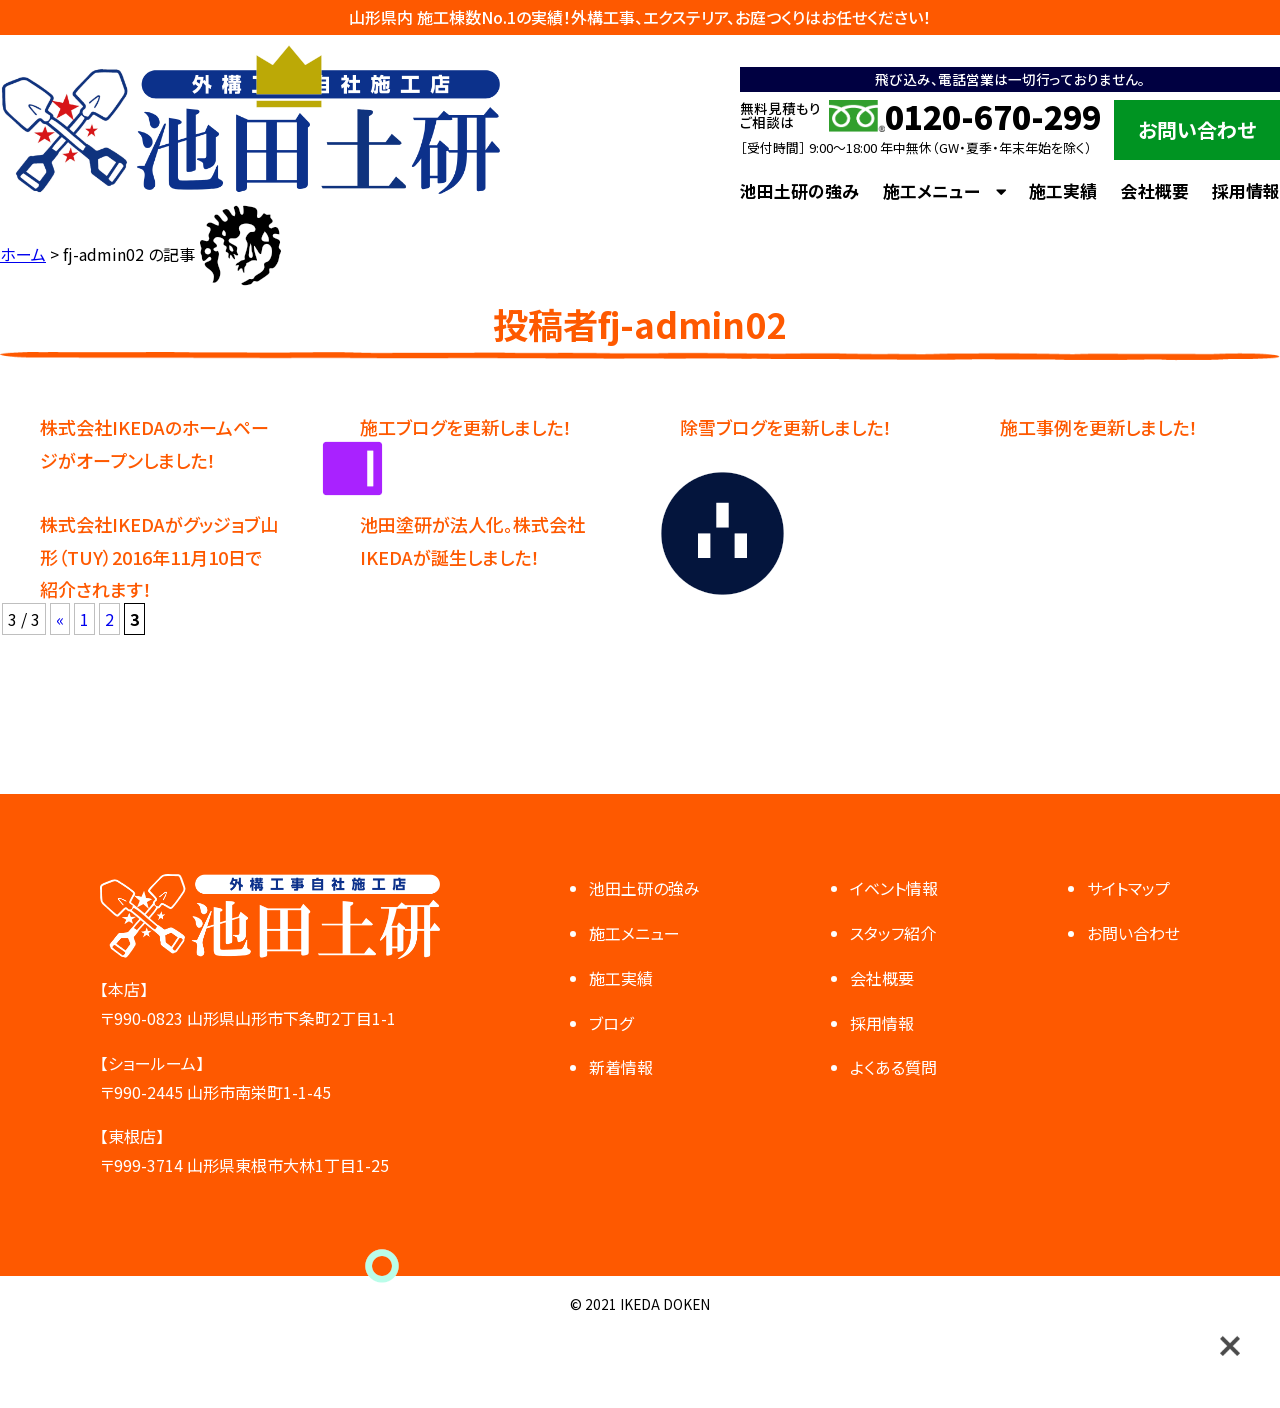 The height and width of the screenshot is (1408, 1280). What do you see at coordinates (382, 1266) in the screenshot?
I see `indicates loading or processing in progress` at bounding box center [382, 1266].